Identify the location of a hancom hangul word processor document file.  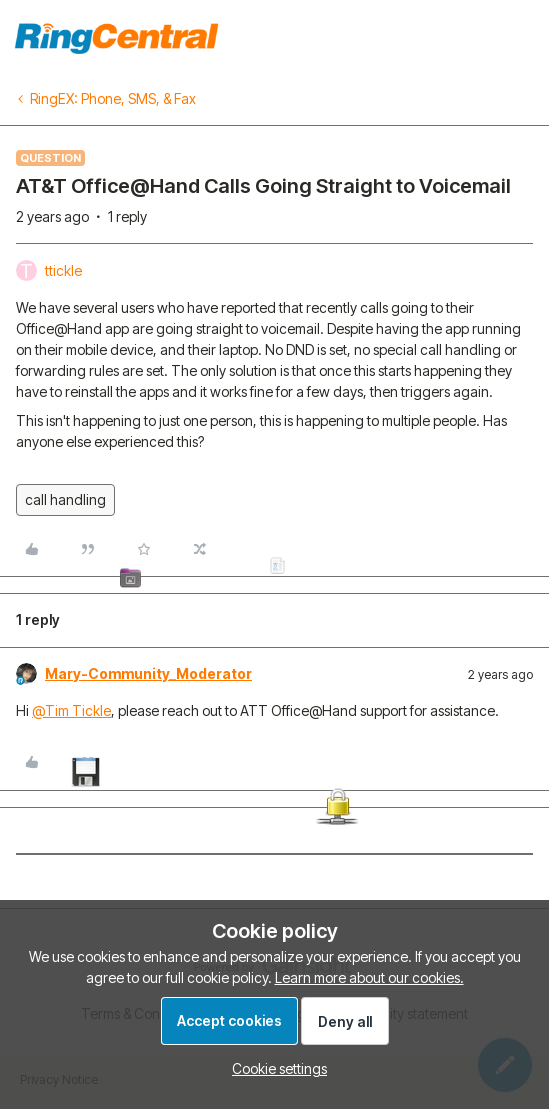
(277, 565).